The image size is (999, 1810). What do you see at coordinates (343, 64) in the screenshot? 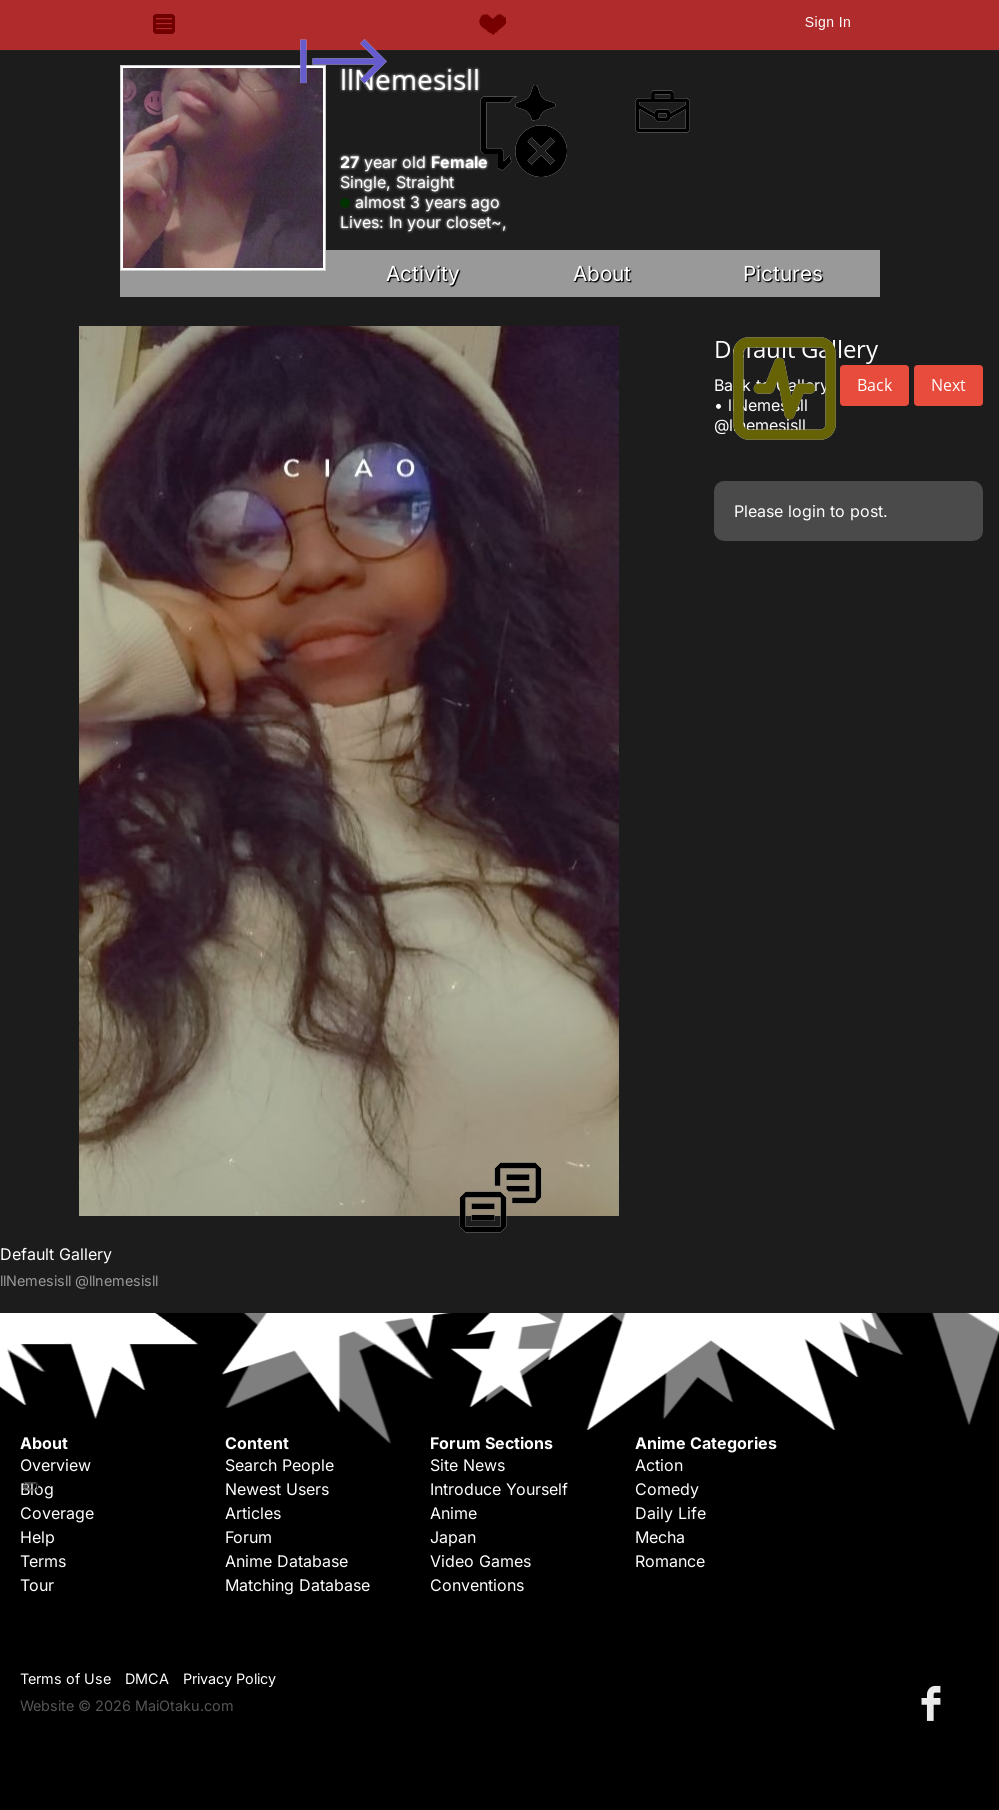
I see `export file or data to external location` at bounding box center [343, 64].